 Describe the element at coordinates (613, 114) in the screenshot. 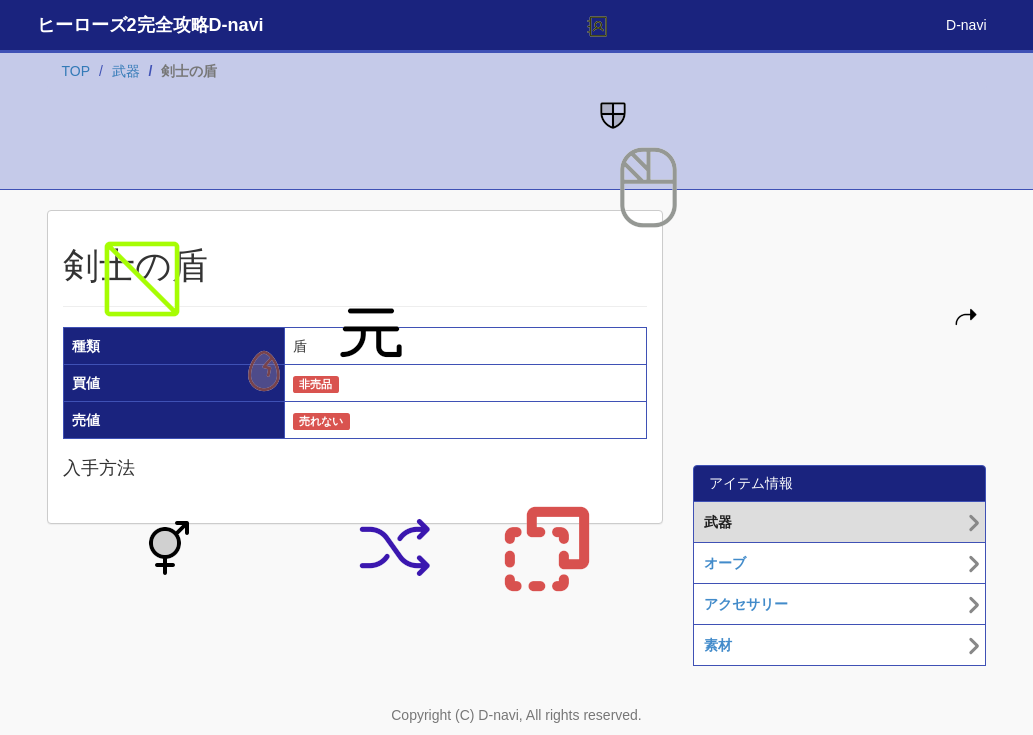

I see `security or protection status indicator` at that location.